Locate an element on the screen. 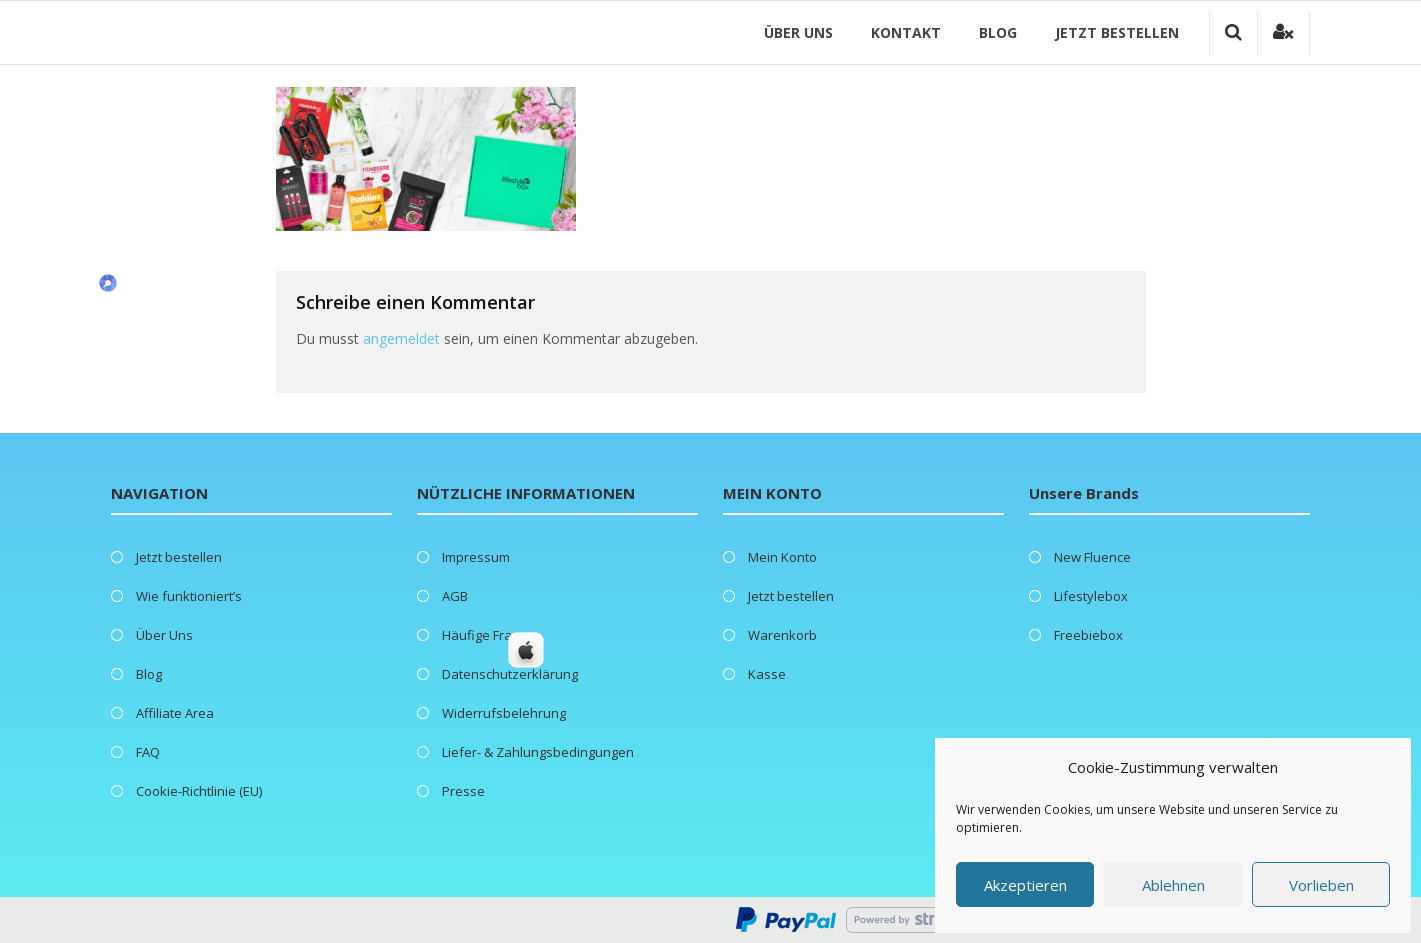 The width and height of the screenshot is (1421, 943). open the epiphany web browser is located at coordinates (108, 283).